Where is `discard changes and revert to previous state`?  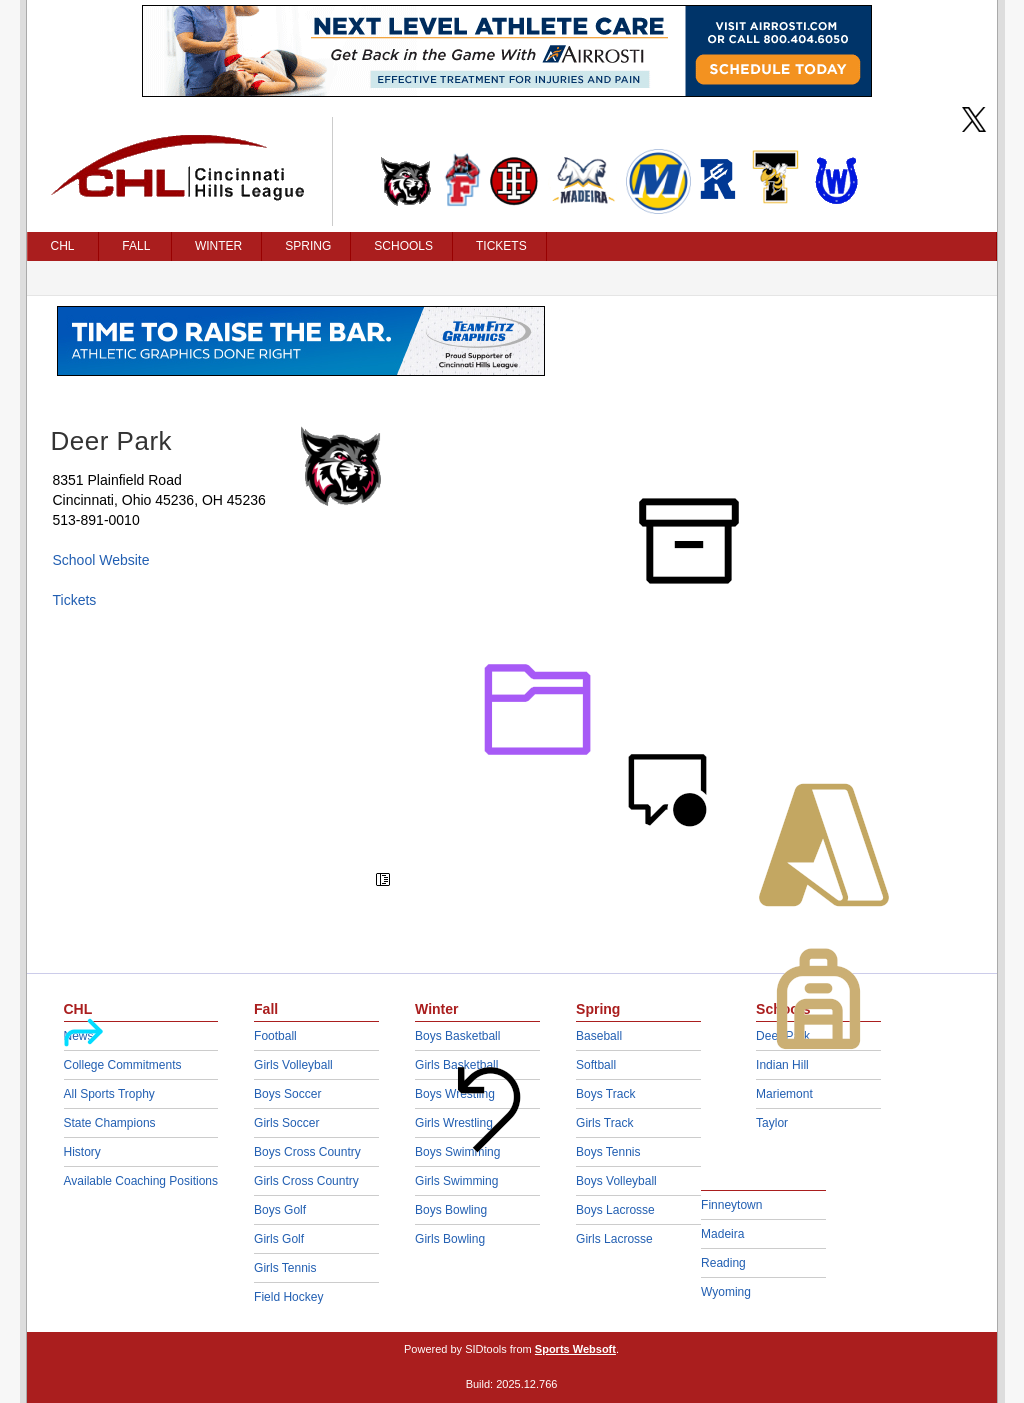 discard changes and revert to previous state is located at coordinates (487, 1106).